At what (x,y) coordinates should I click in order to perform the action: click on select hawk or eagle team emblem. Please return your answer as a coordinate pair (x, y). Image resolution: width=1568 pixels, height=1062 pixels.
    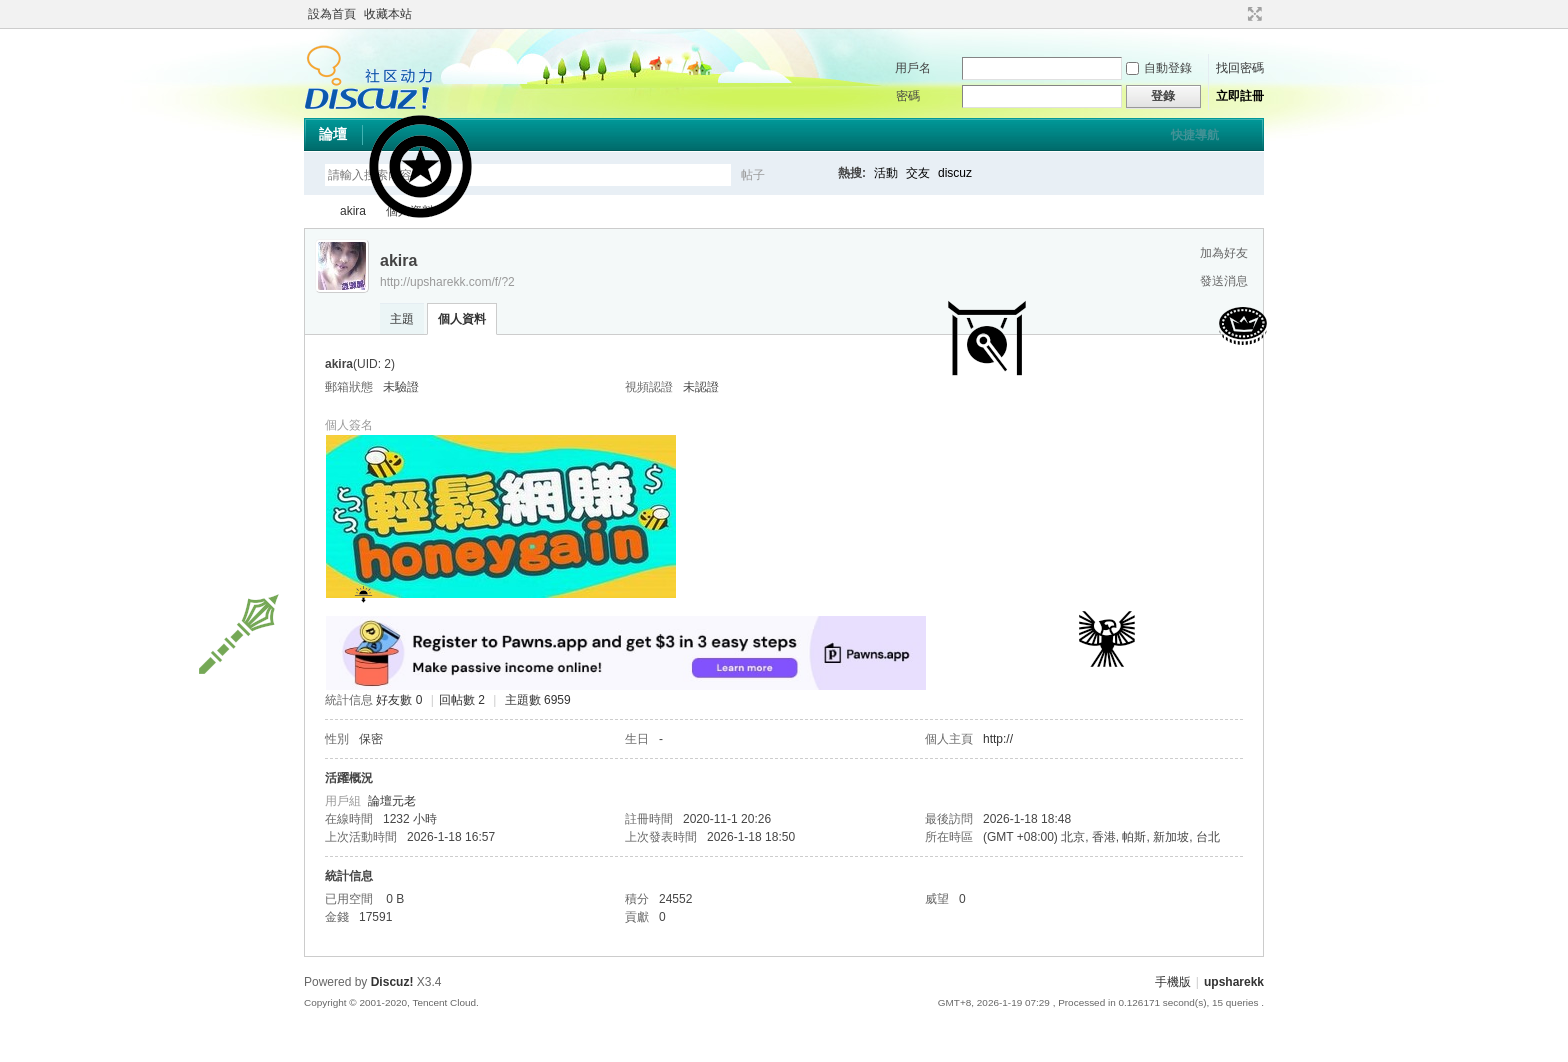
    Looking at the image, I should click on (1107, 639).